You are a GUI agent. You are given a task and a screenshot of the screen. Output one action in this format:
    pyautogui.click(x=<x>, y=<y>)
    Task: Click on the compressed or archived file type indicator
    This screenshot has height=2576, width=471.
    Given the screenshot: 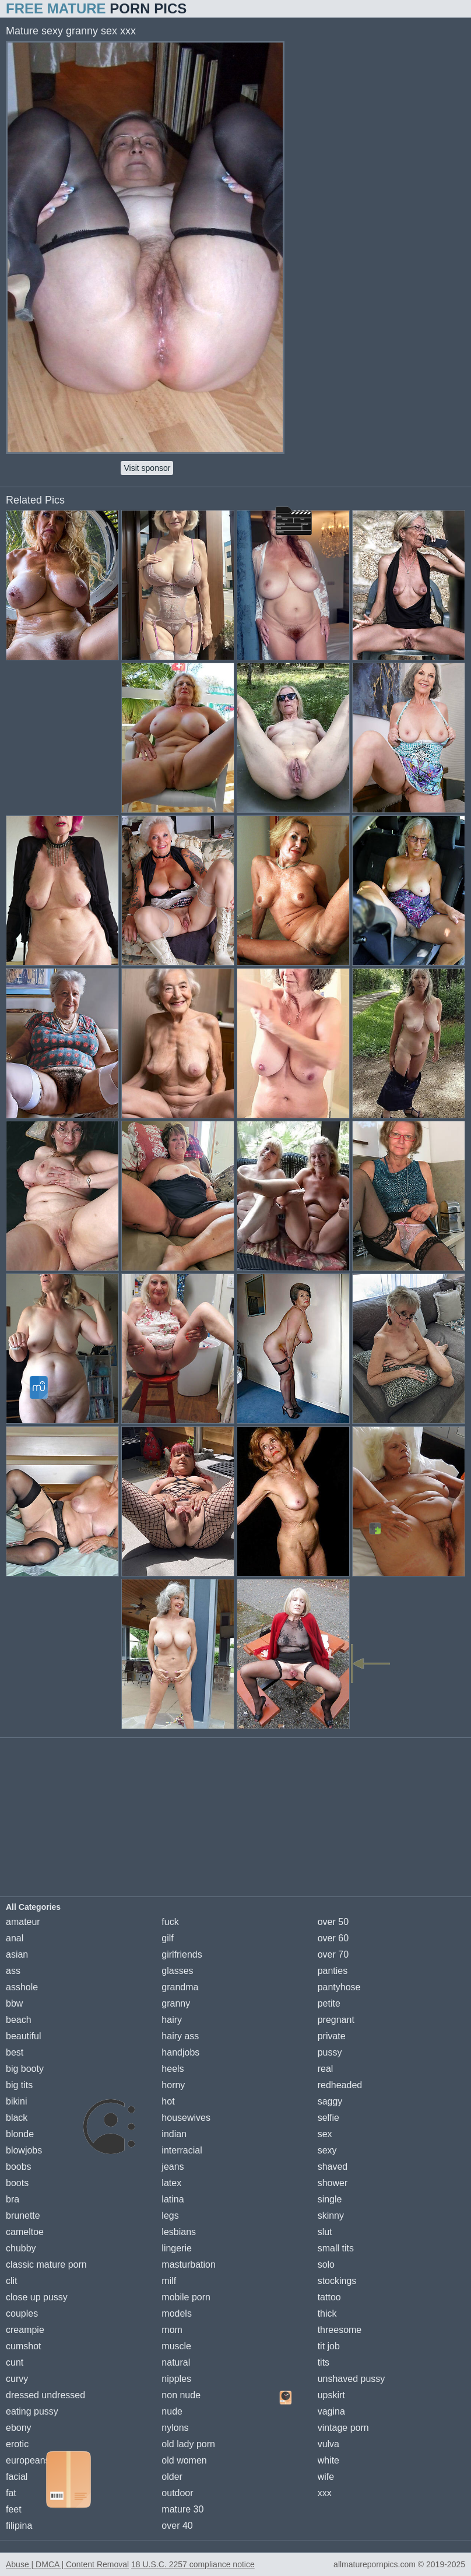 What is the action you would take?
    pyautogui.click(x=68, y=2479)
    